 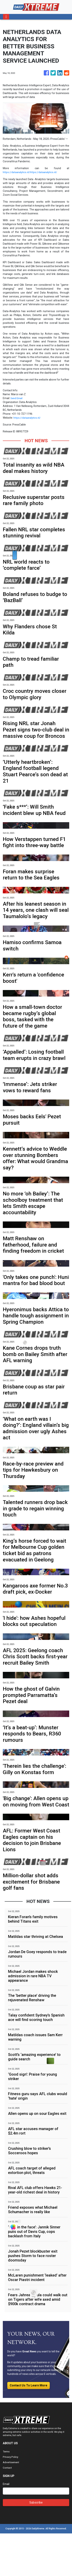 What do you see at coordinates (13, 2227) in the screenshot?
I see `open Game Center settings` at bounding box center [13, 2227].